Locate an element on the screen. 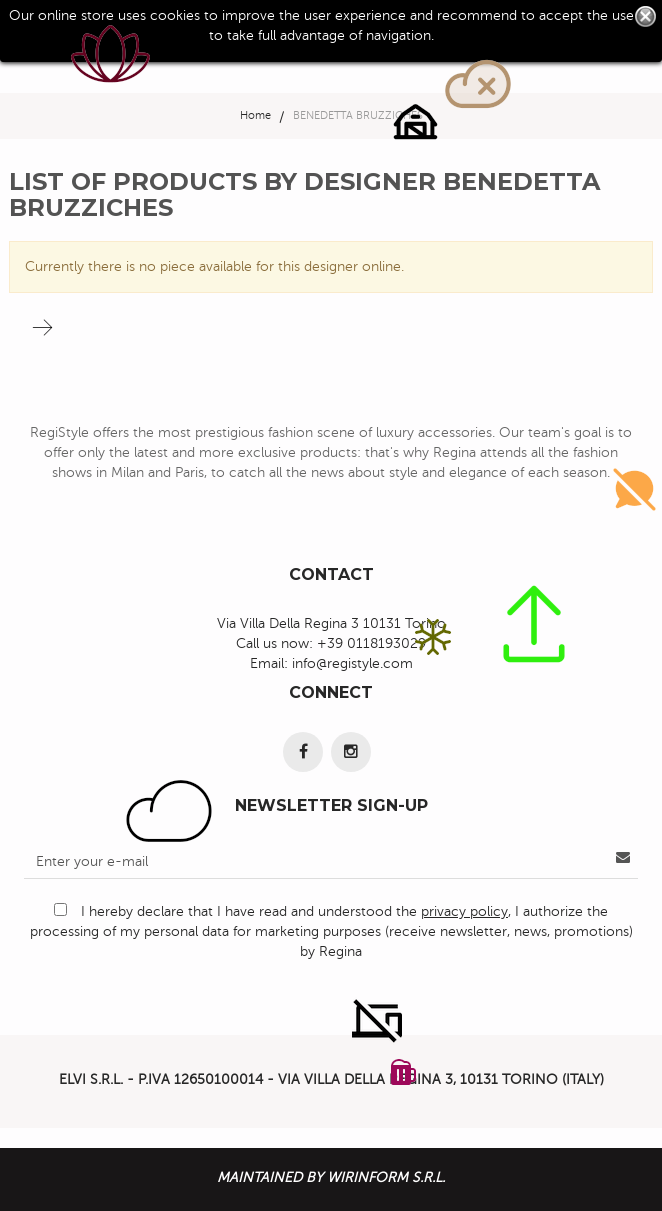 The width and height of the screenshot is (662, 1211). mute or disable comments is located at coordinates (634, 489).